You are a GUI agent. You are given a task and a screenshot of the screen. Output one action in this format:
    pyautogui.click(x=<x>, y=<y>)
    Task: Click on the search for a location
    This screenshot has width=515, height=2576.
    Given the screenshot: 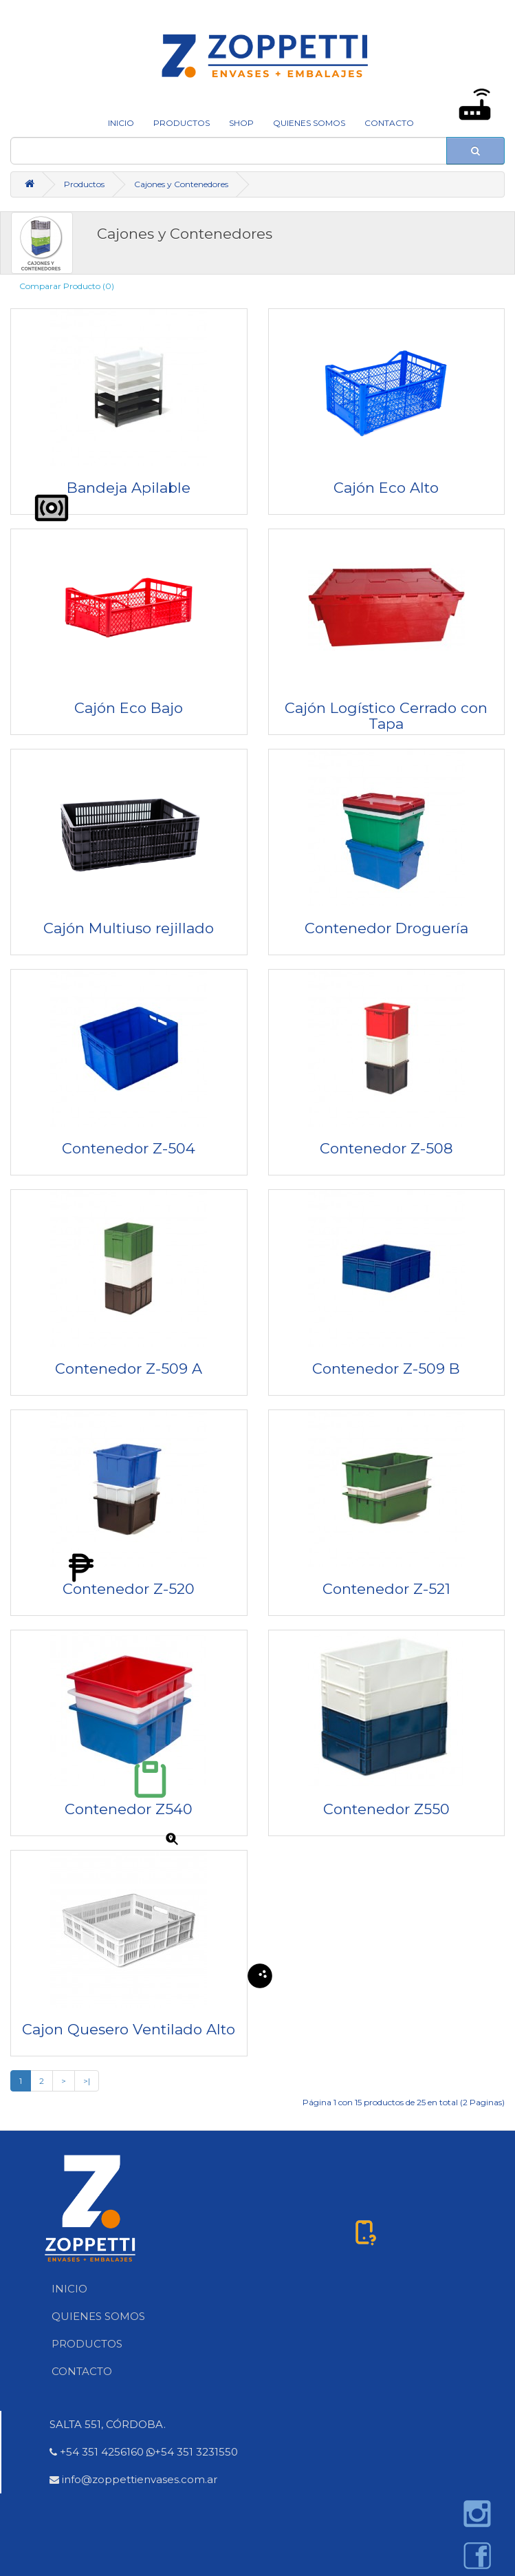 What is the action you would take?
    pyautogui.click(x=172, y=1839)
    